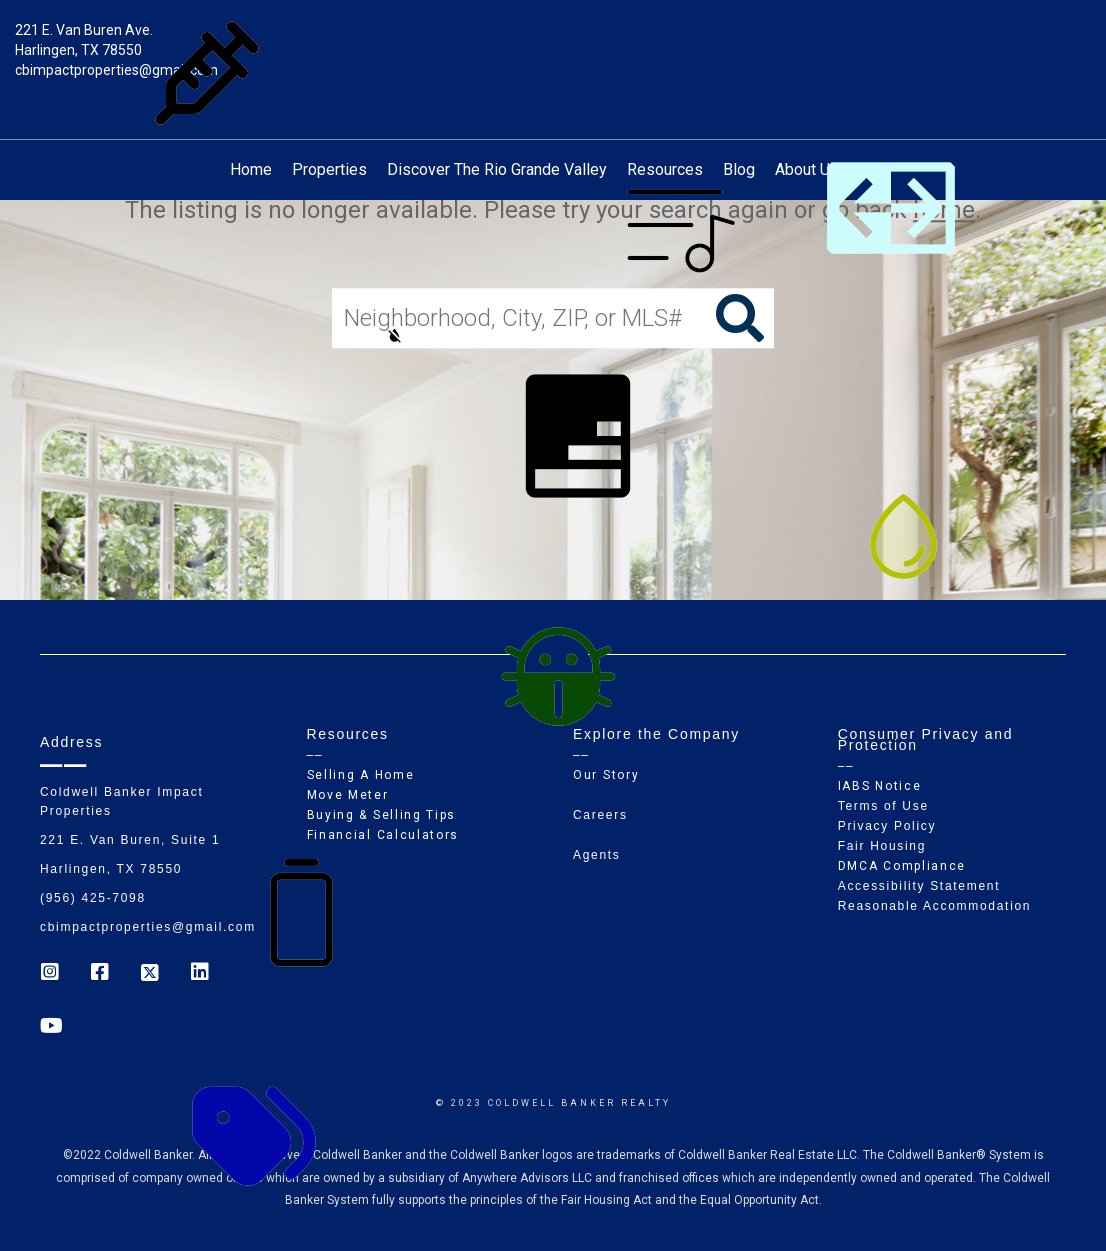  I want to click on view your music playlist, so click(675, 225).